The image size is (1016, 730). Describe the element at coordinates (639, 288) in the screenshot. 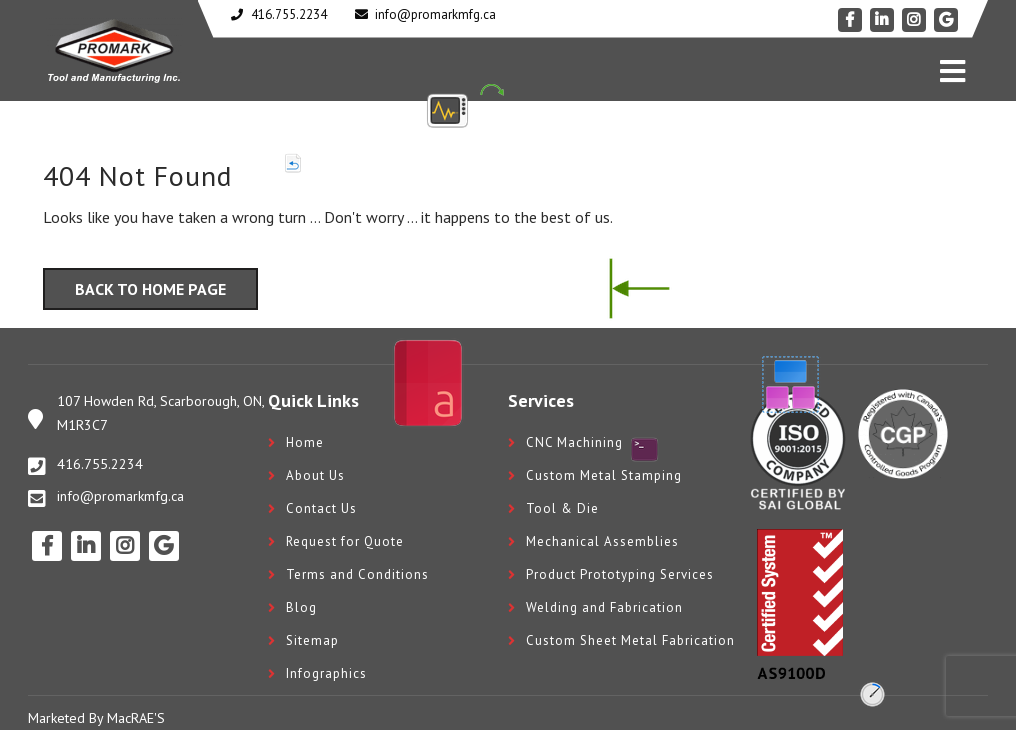

I see `go to the first item in a list or sequence` at that location.